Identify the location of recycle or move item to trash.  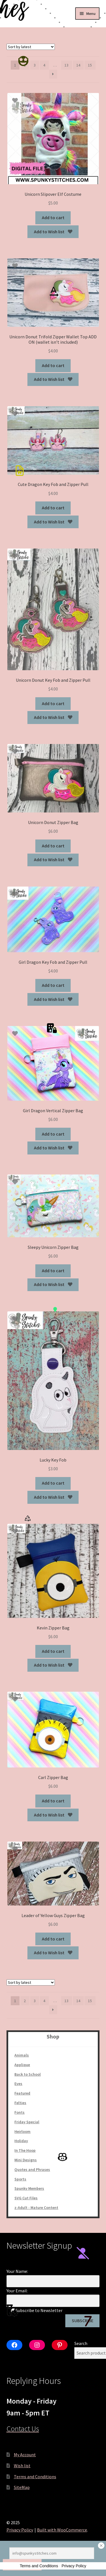
(28, 1518).